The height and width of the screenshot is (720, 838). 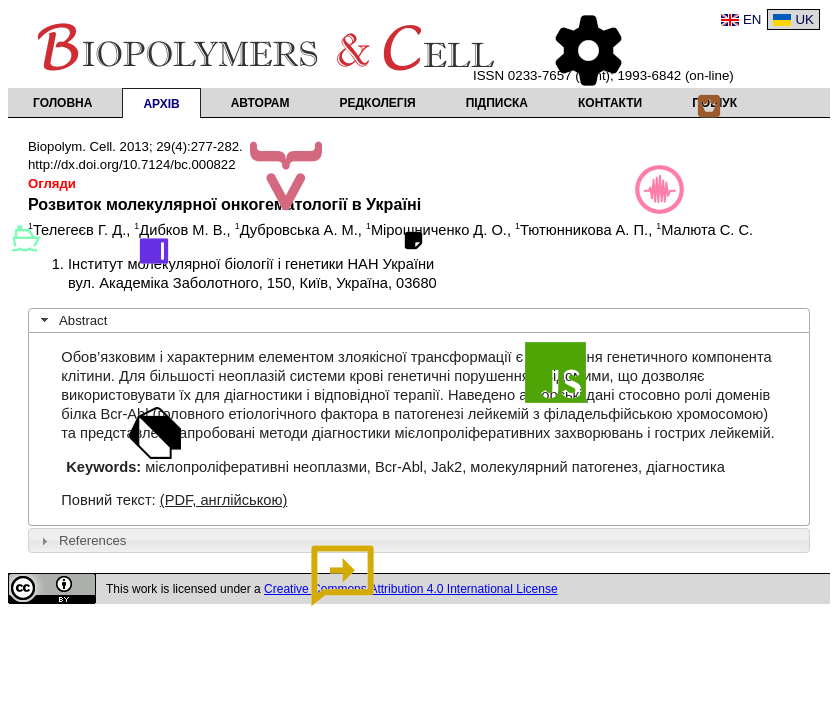 What do you see at coordinates (413, 240) in the screenshot?
I see `add a new sticky note` at bounding box center [413, 240].